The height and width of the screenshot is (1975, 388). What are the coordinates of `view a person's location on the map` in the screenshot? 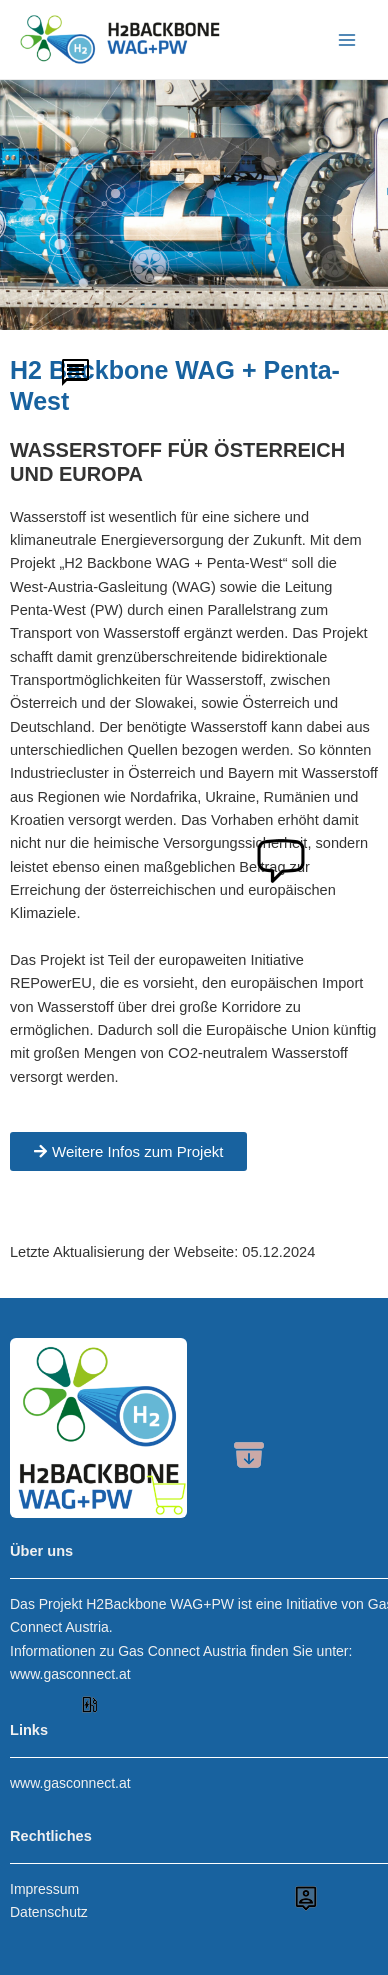 It's located at (306, 1898).